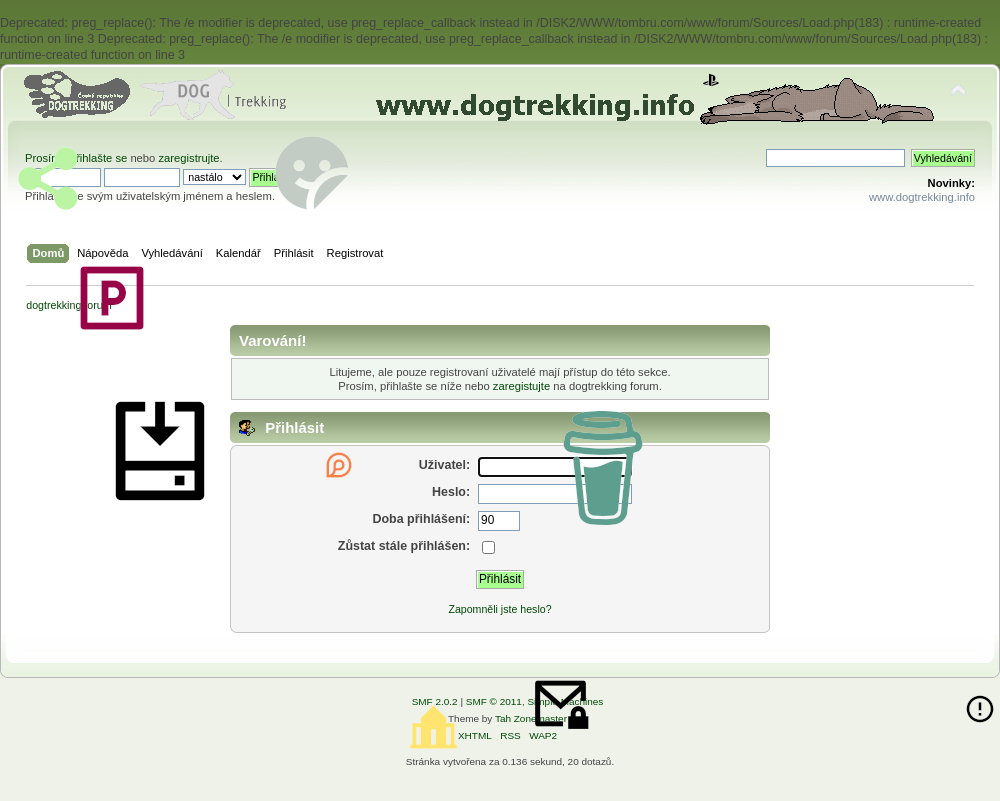 The width and height of the screenshot is (1000, 801). Describe the element at coordinates (339, 465) in the screenshot. I see `open microsoft loop app` at that location.